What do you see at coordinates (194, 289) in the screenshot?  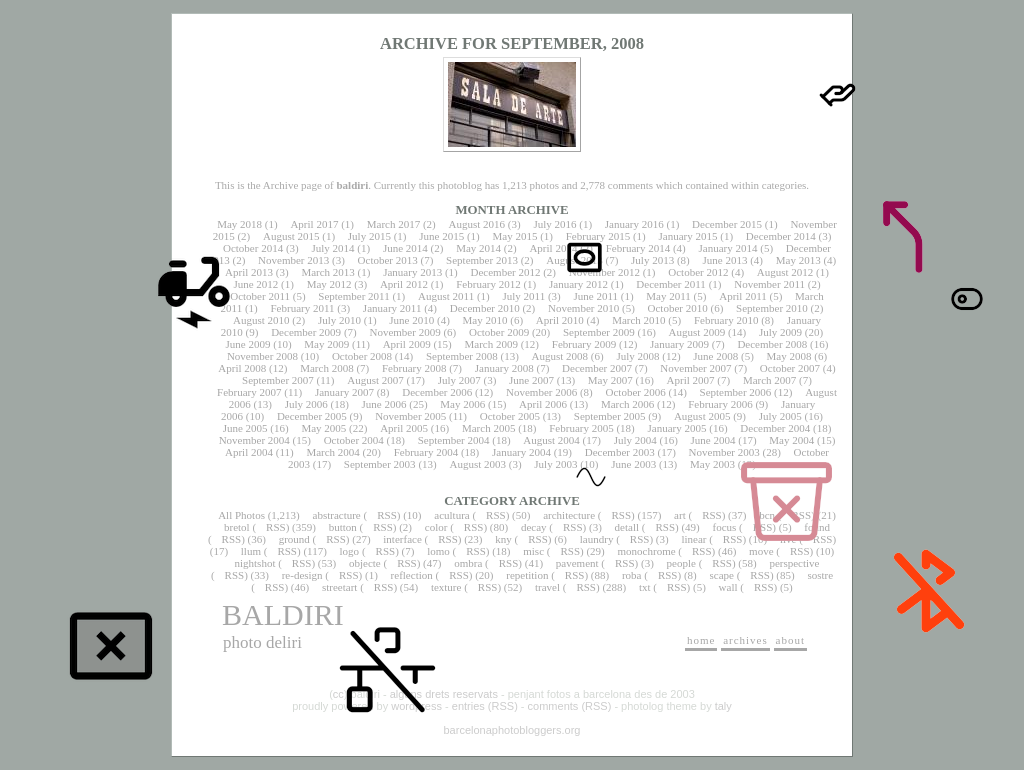 I see `select electric moped as transportation mode` at bounding box center [194, 289].